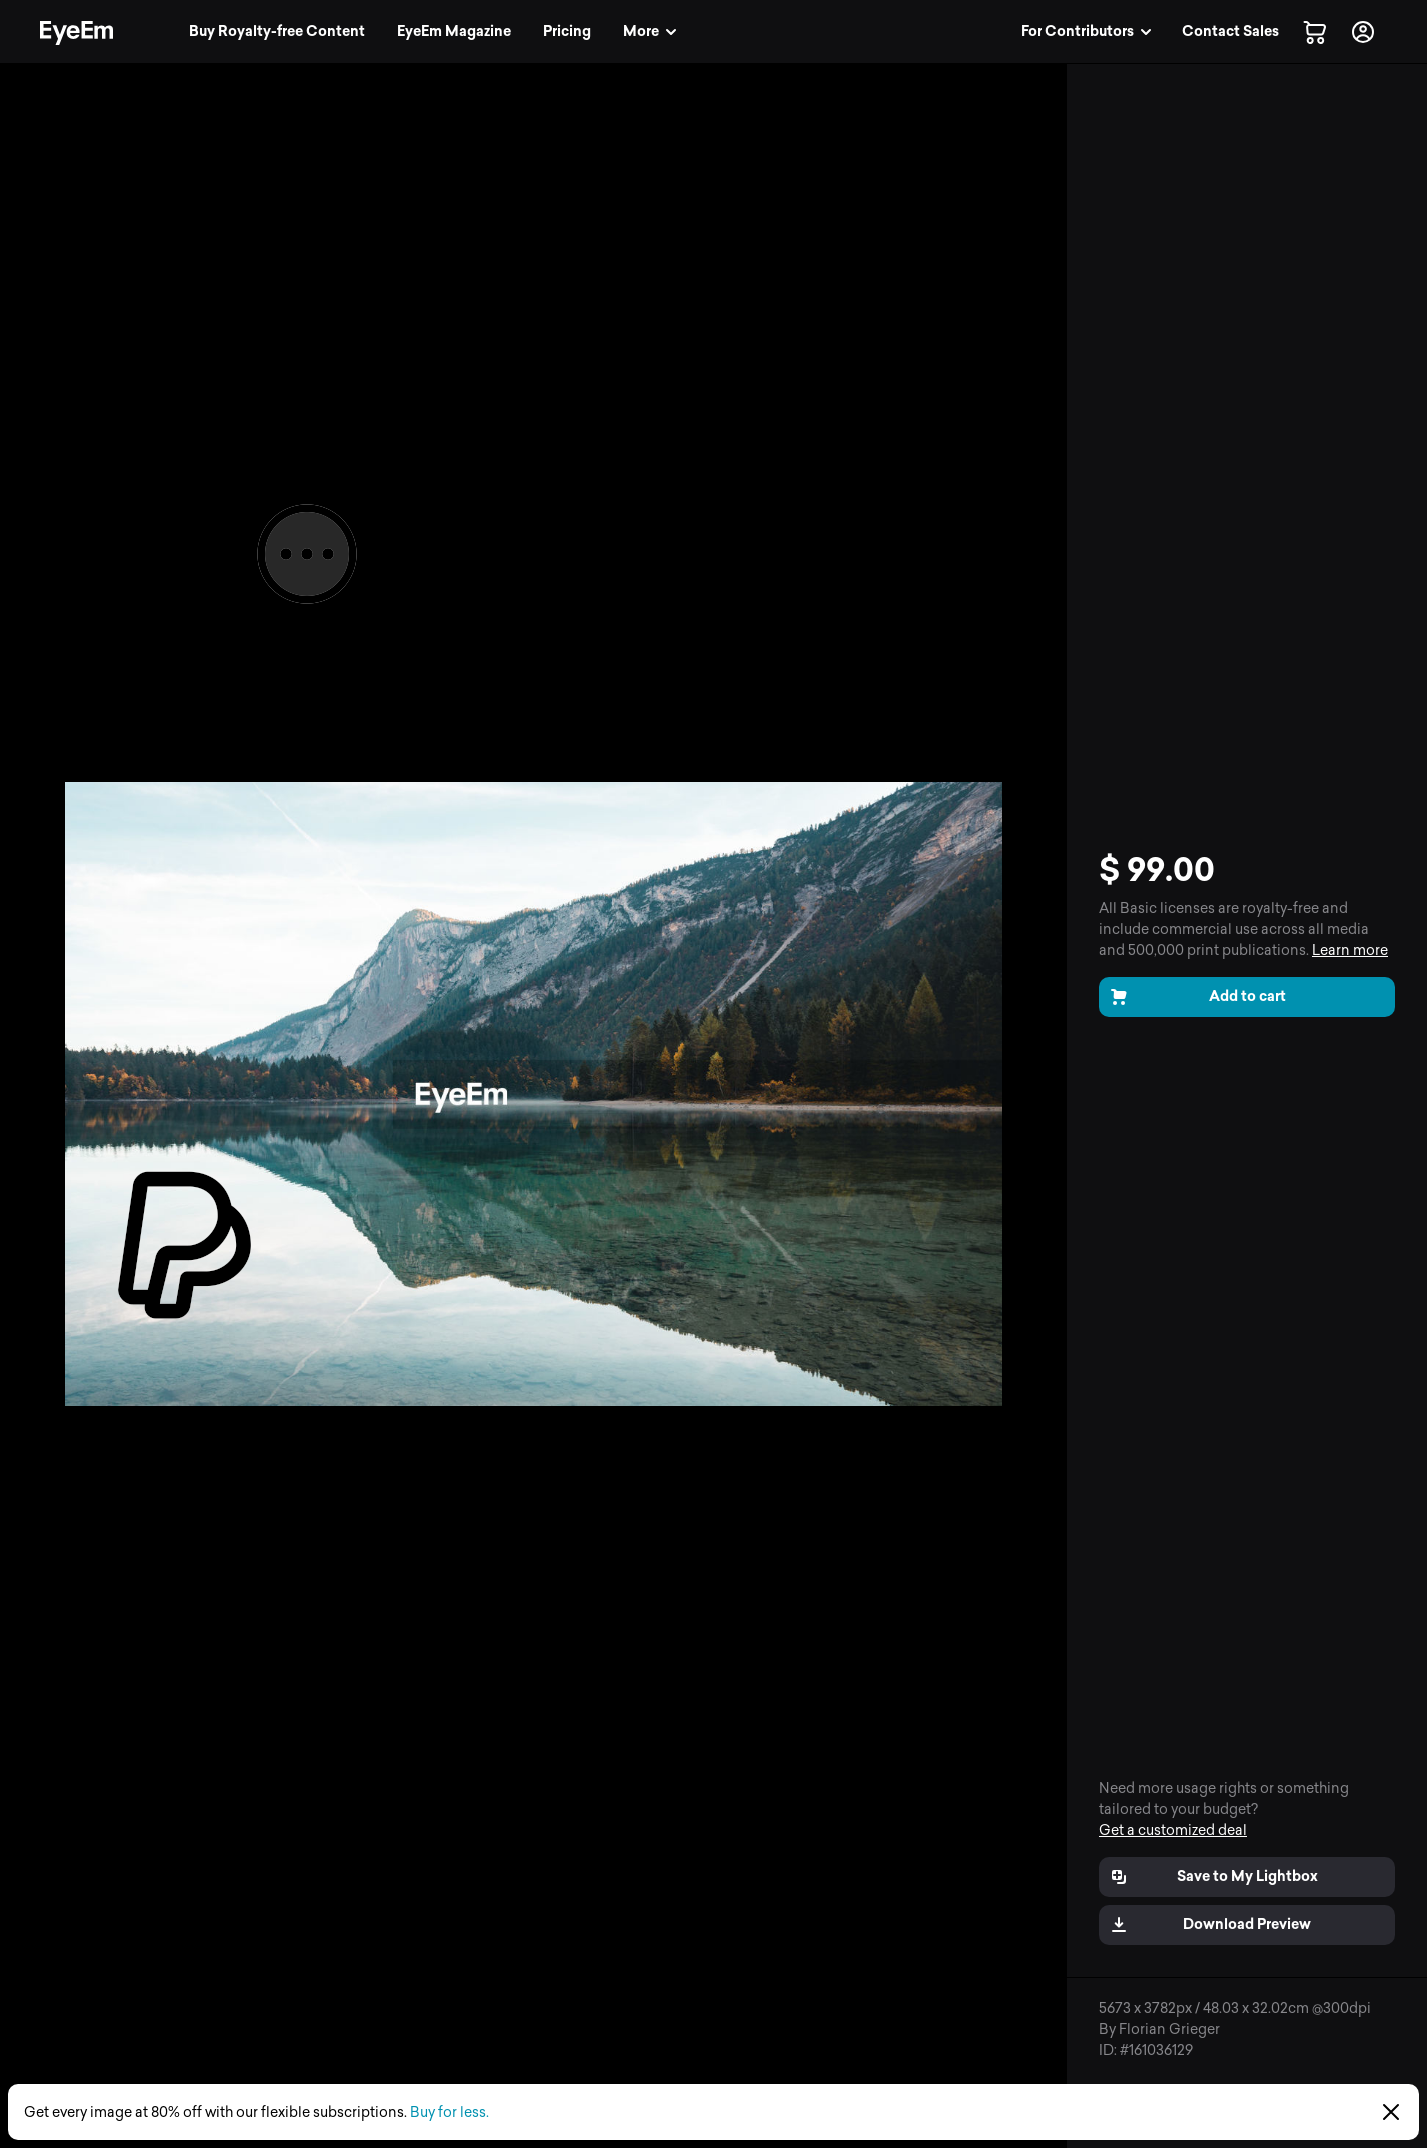  I want to click on open more options menu, so click(307, 554).